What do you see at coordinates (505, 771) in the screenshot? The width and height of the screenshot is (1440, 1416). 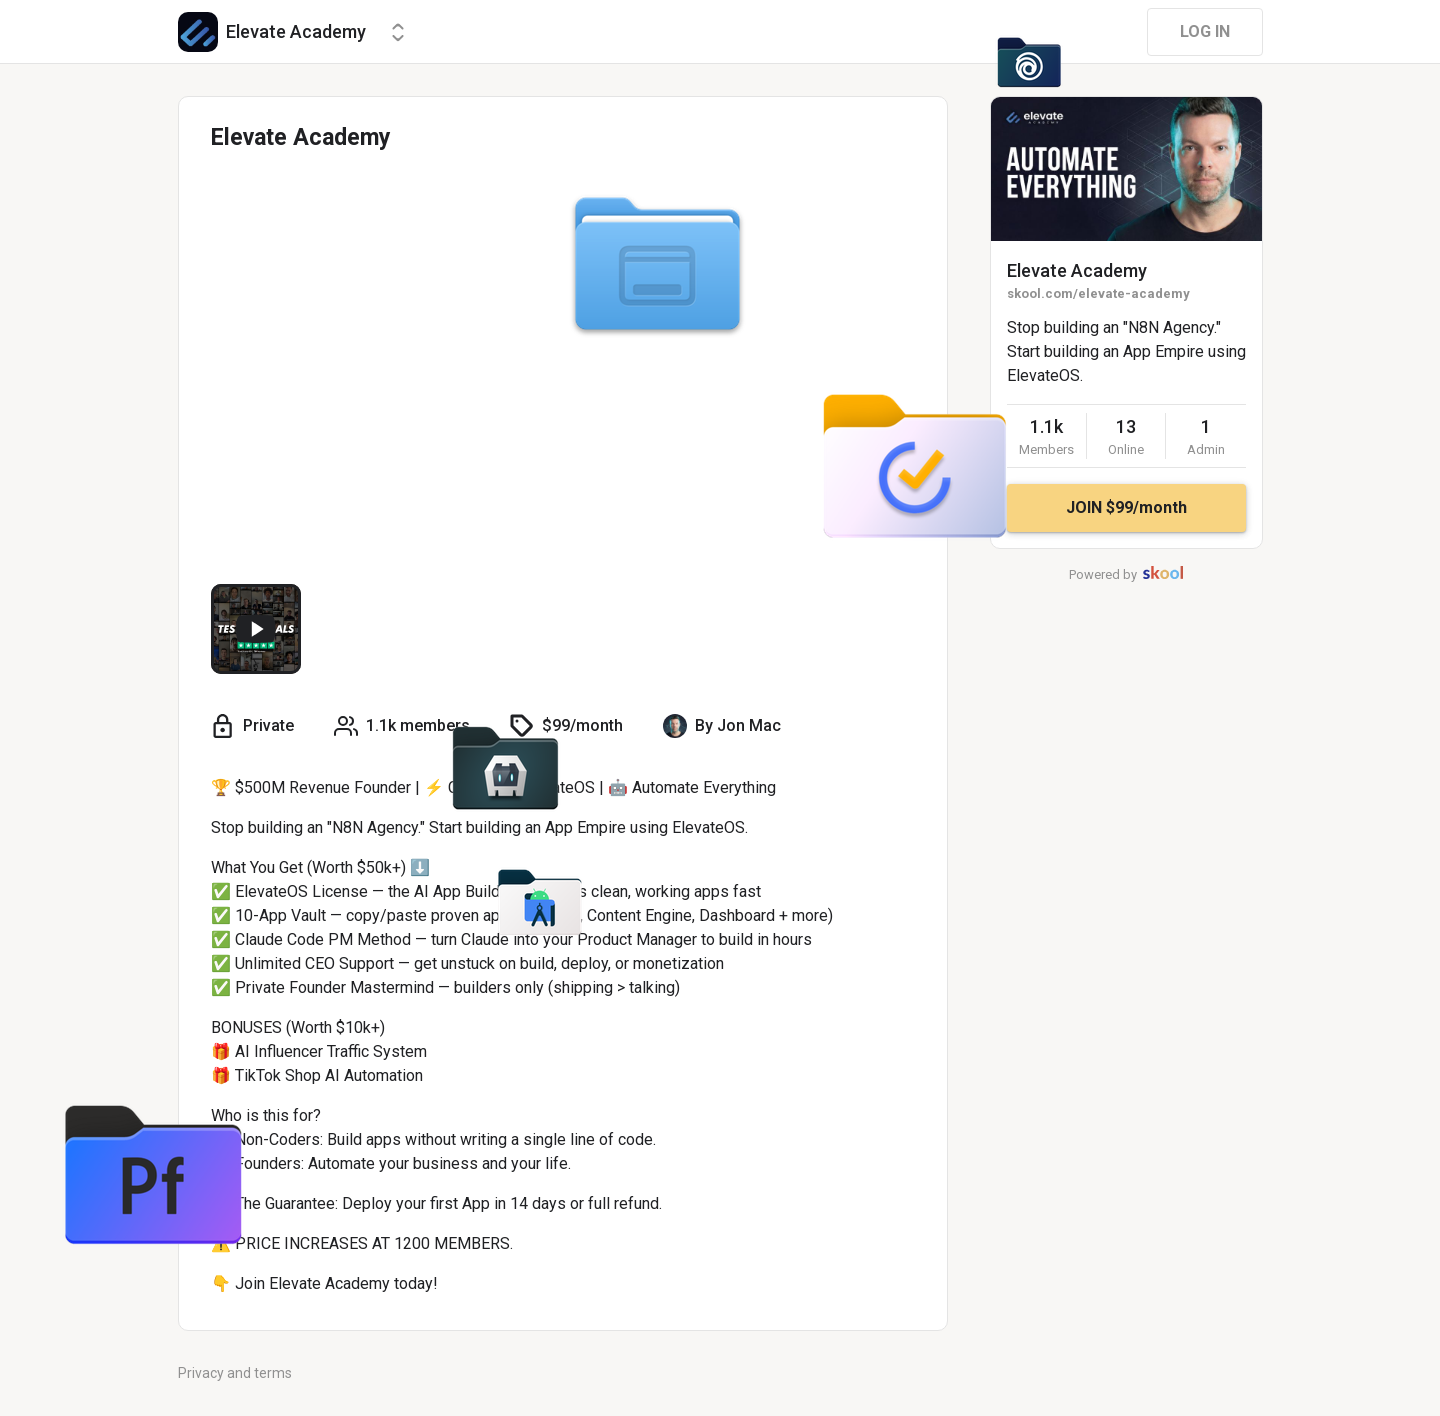 I see `open cordova project folder` at bounding box center [505, 771].